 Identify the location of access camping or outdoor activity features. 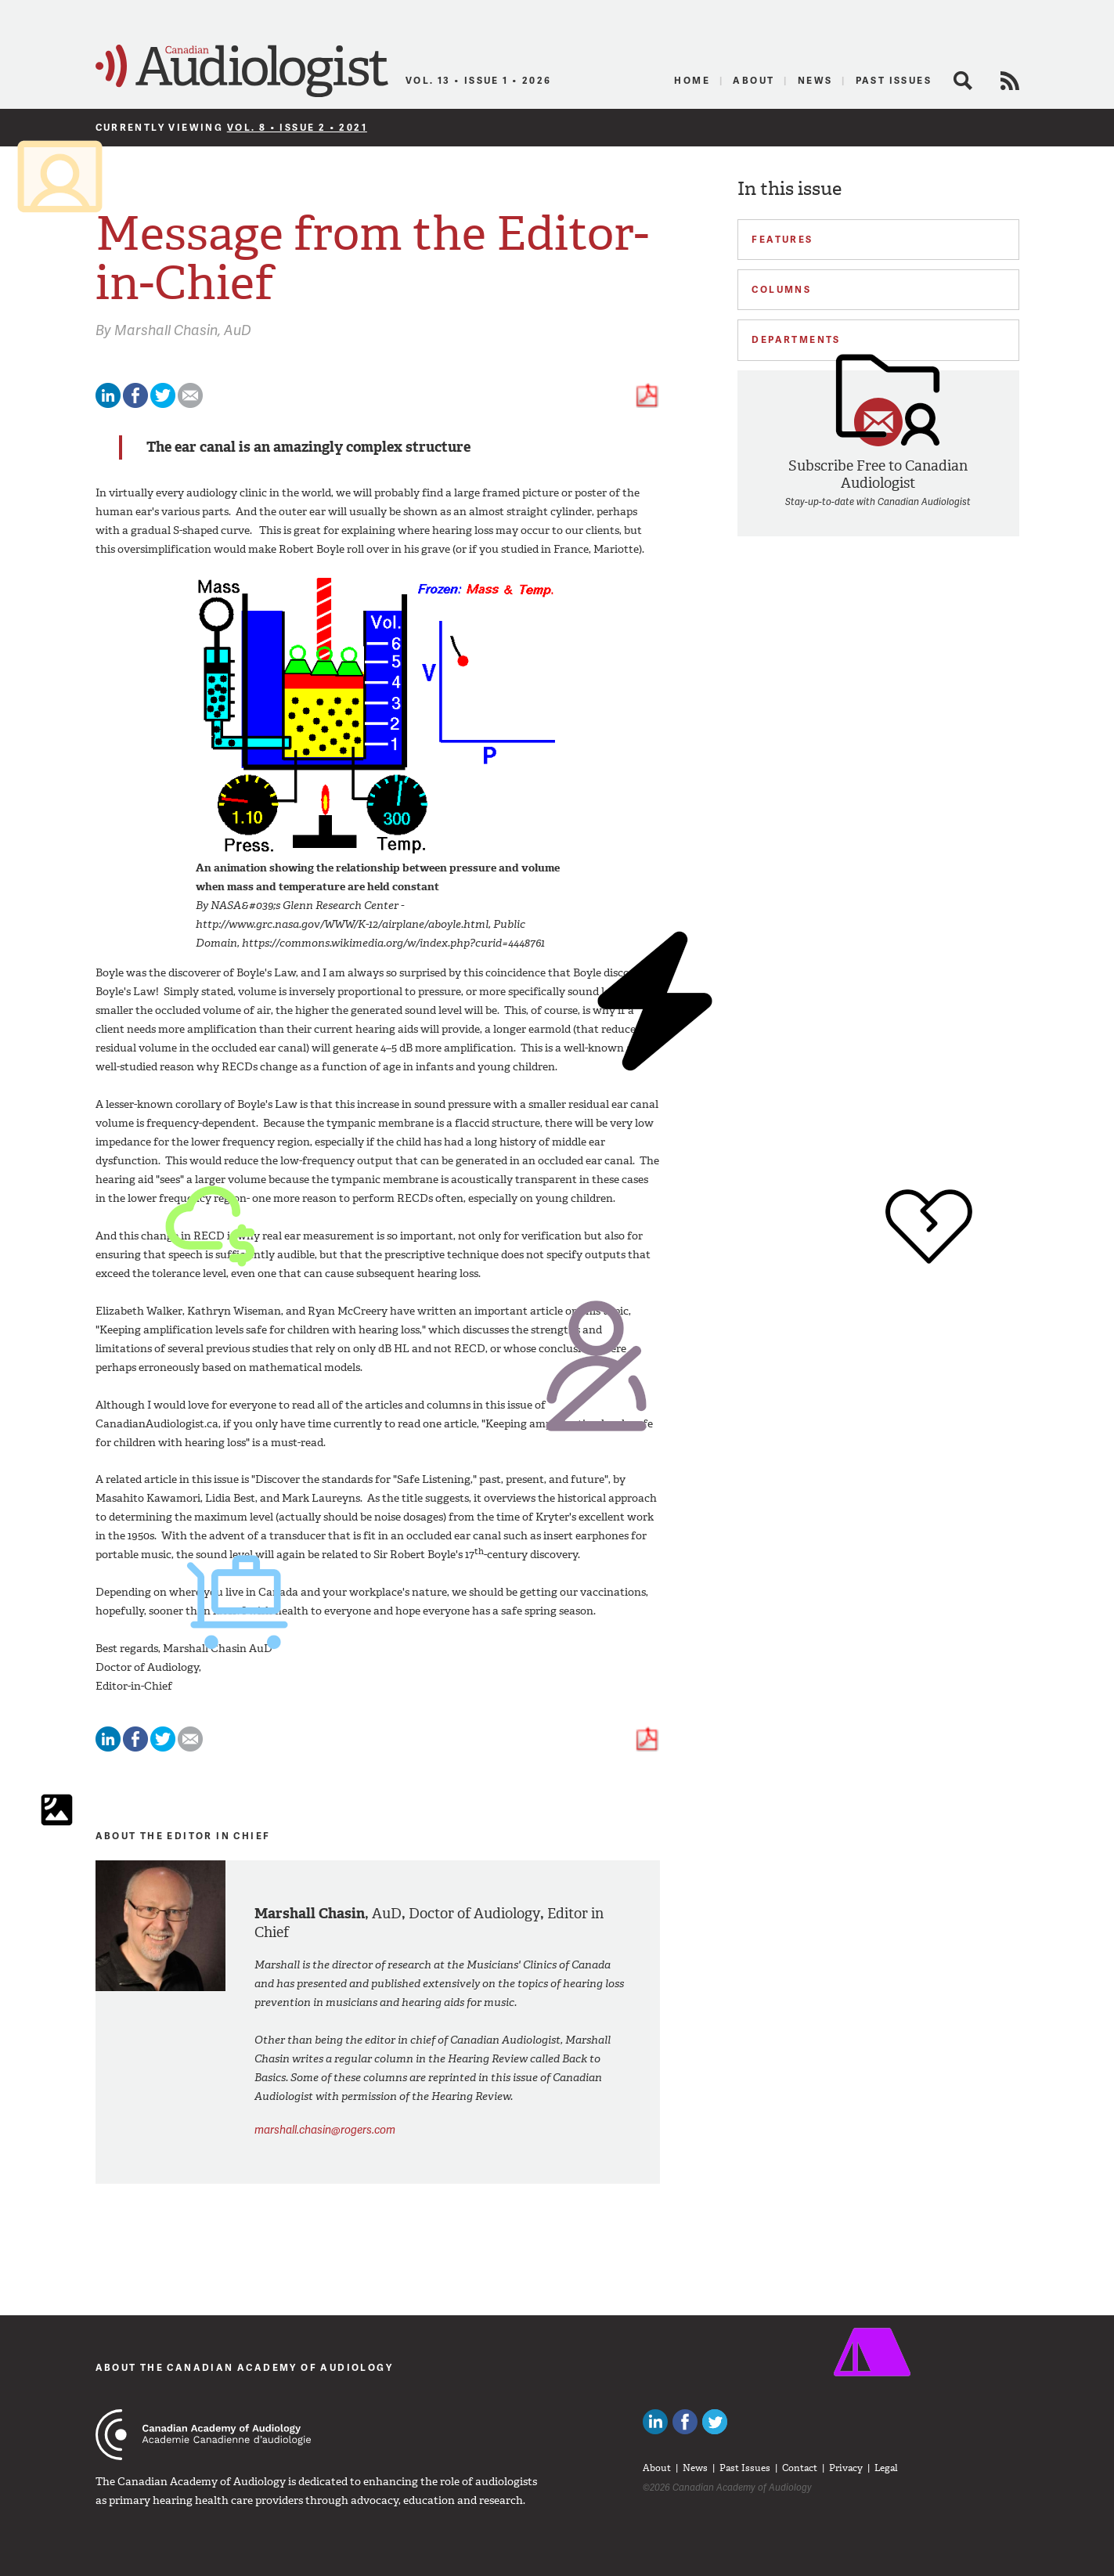
(872, 2354).